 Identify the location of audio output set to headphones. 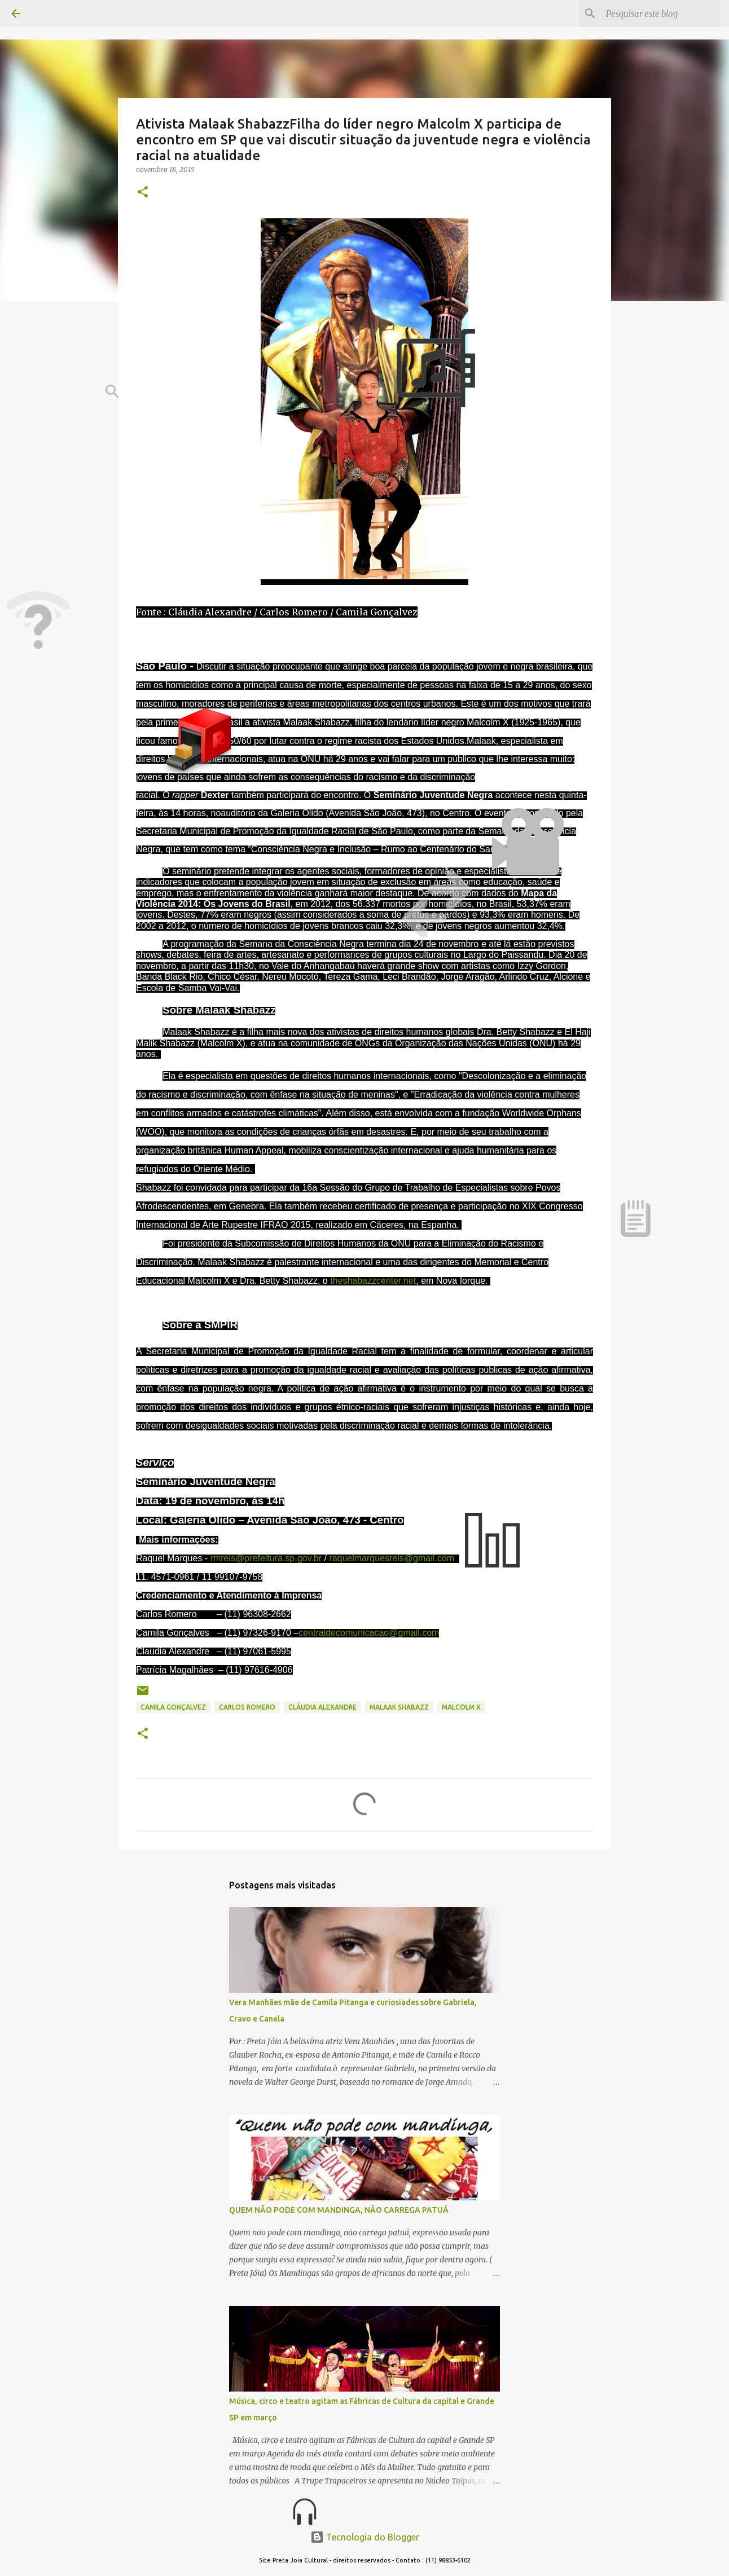
(305, 2512).